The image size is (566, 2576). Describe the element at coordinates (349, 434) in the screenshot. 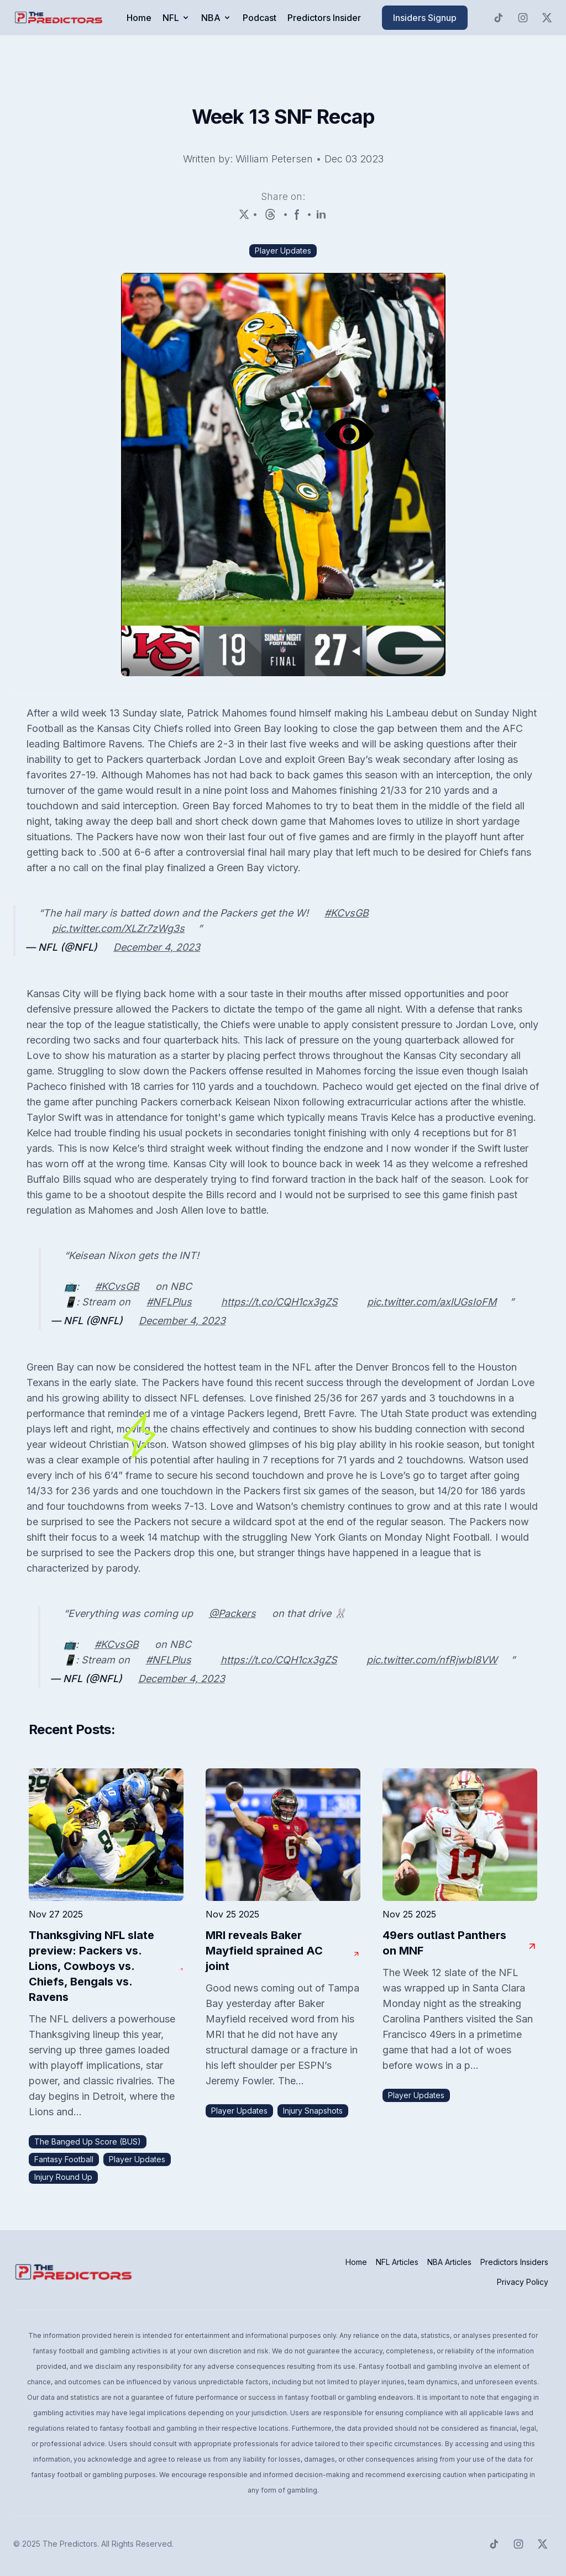

I see `view or preview content` at that location.